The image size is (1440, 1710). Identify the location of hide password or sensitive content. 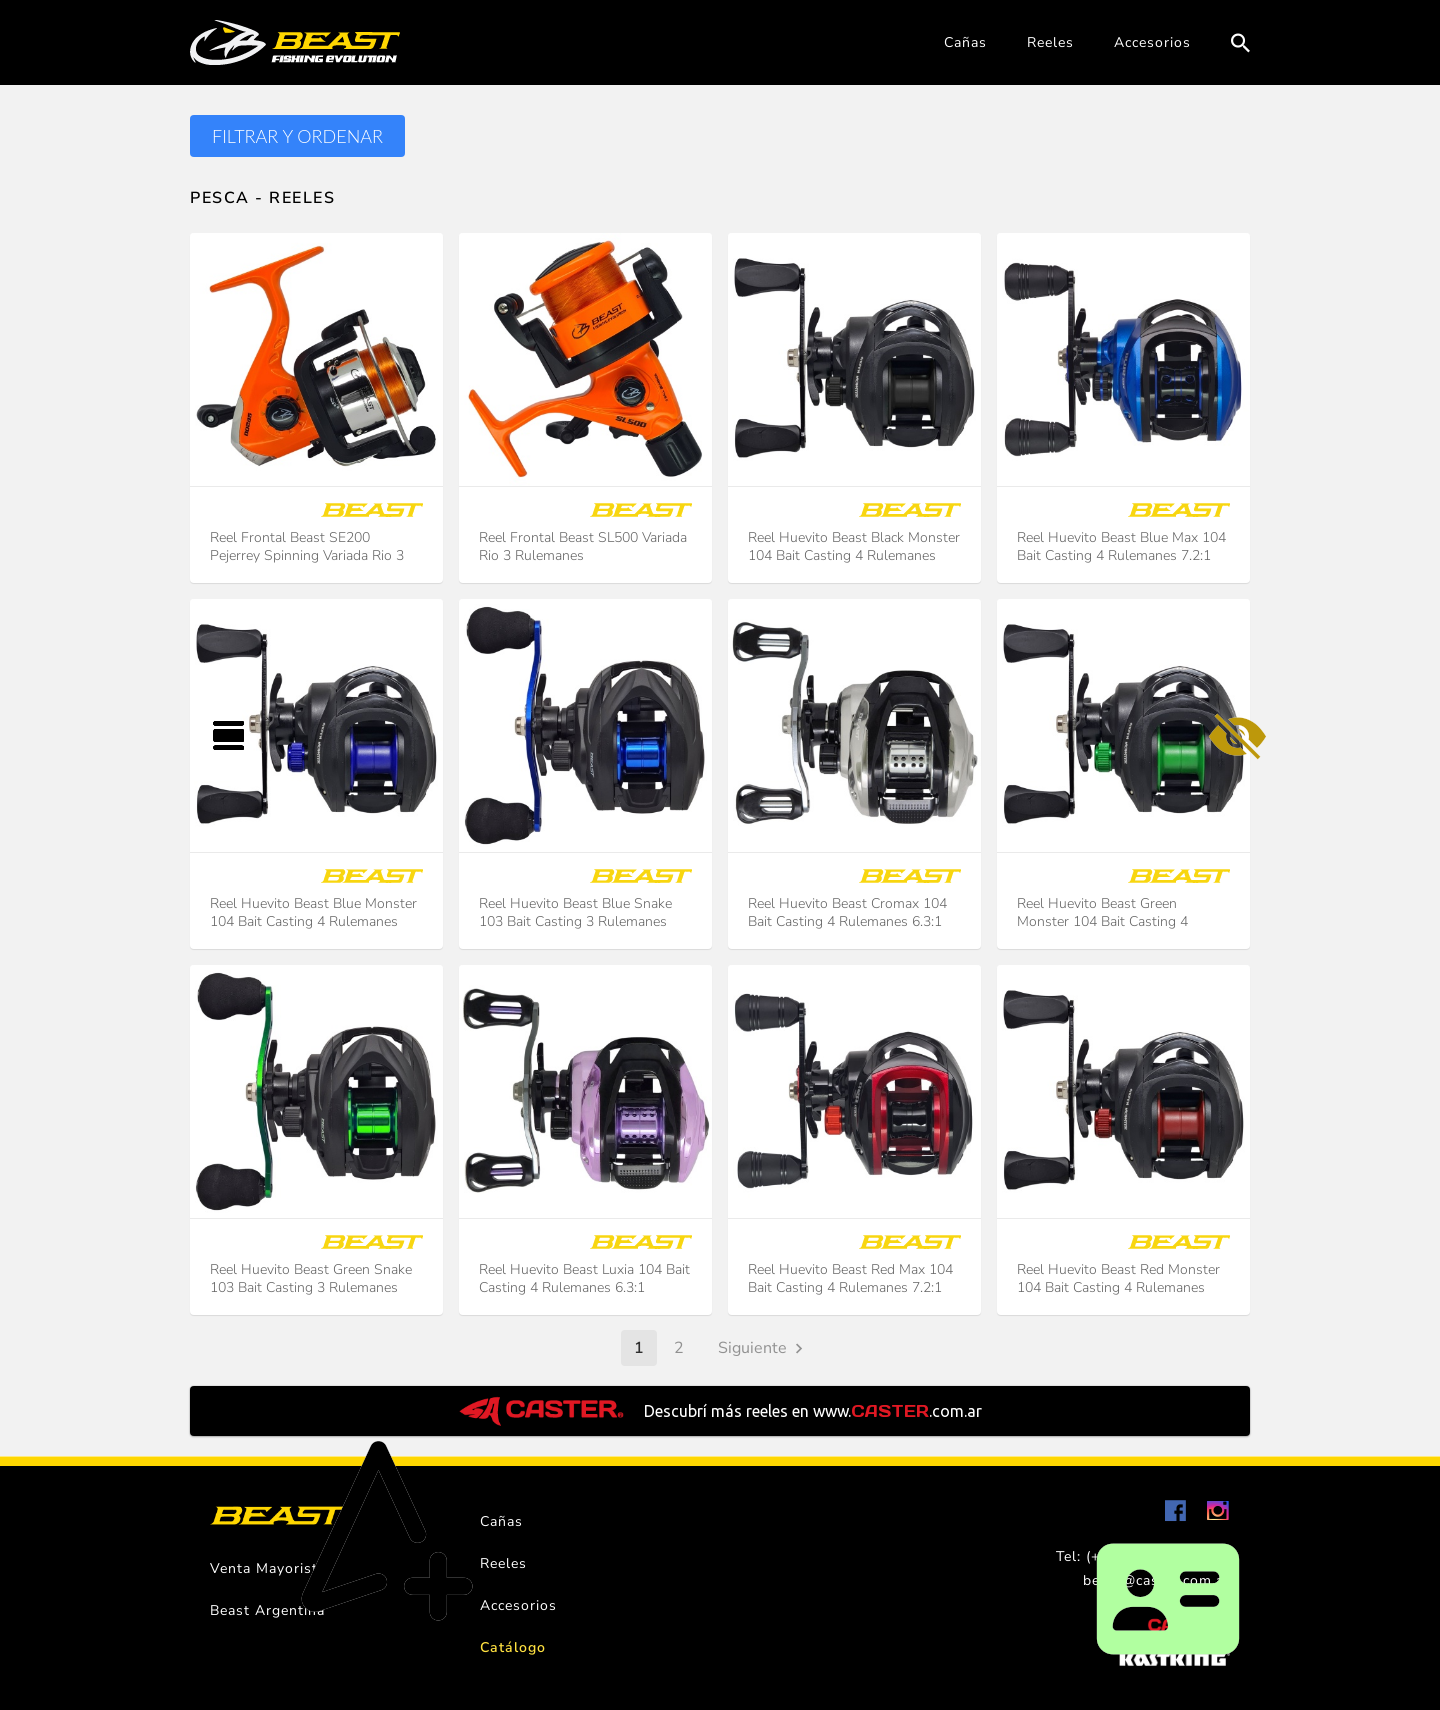
(1237, 736).